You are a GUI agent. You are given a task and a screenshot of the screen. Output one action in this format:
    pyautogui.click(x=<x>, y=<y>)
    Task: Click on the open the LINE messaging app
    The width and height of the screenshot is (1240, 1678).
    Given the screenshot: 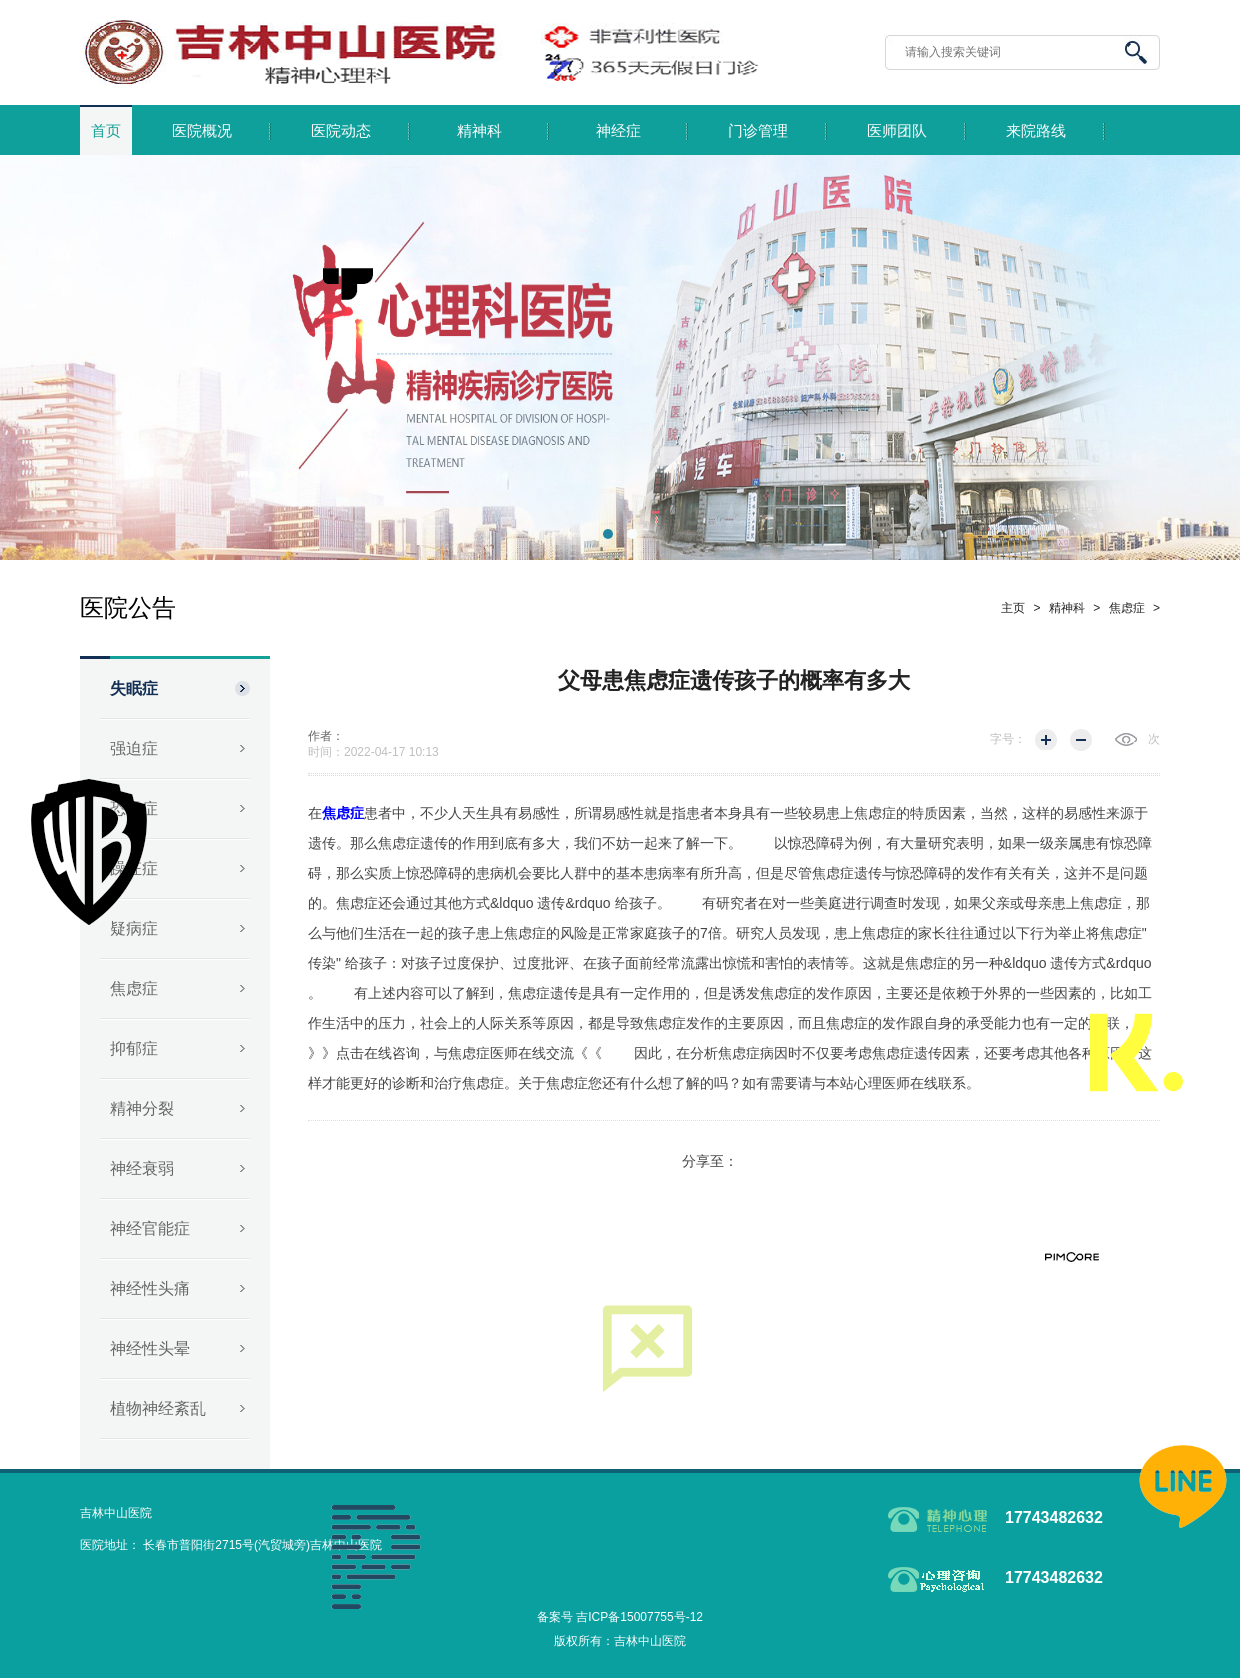 What is the action you would take?
    pyautogui.click(x=1183, y=1486)
    